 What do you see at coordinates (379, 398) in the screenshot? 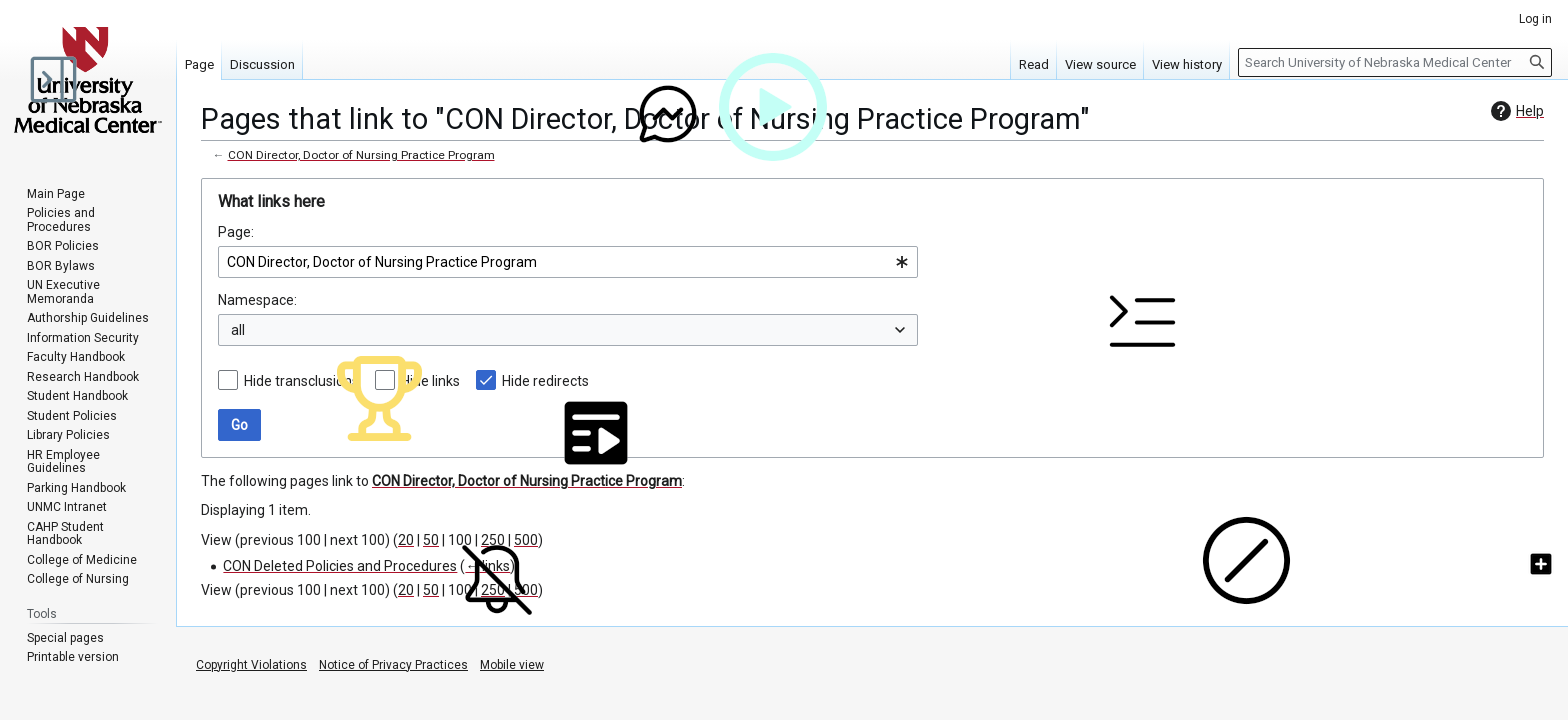
I see `view achievements or awards` at bounding box center [379, 398].